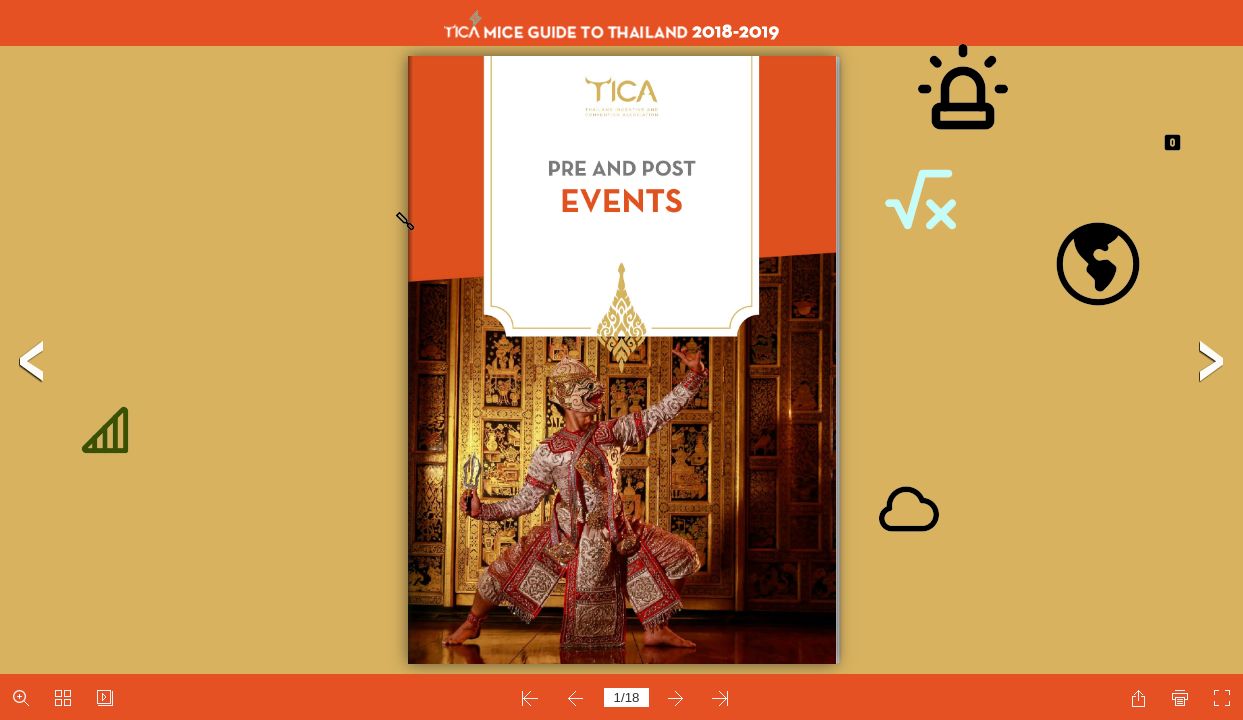 Image resolution: width=1243 pixels, height=720 pixels. Describe the element at coordinates (405, 221) in the screenshot. I see `access sculpting or carving tools` at that location.